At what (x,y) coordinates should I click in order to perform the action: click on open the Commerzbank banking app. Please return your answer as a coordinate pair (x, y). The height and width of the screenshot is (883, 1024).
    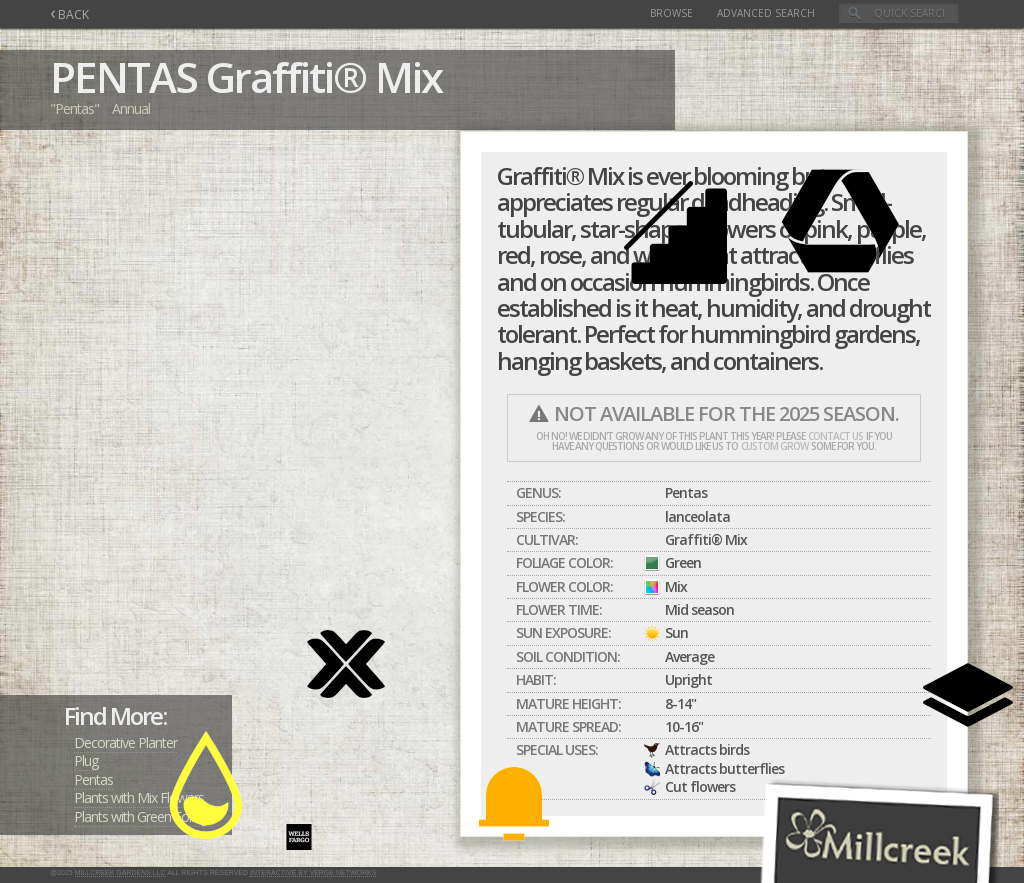
    Looking at the image, I should click on (840, 221).